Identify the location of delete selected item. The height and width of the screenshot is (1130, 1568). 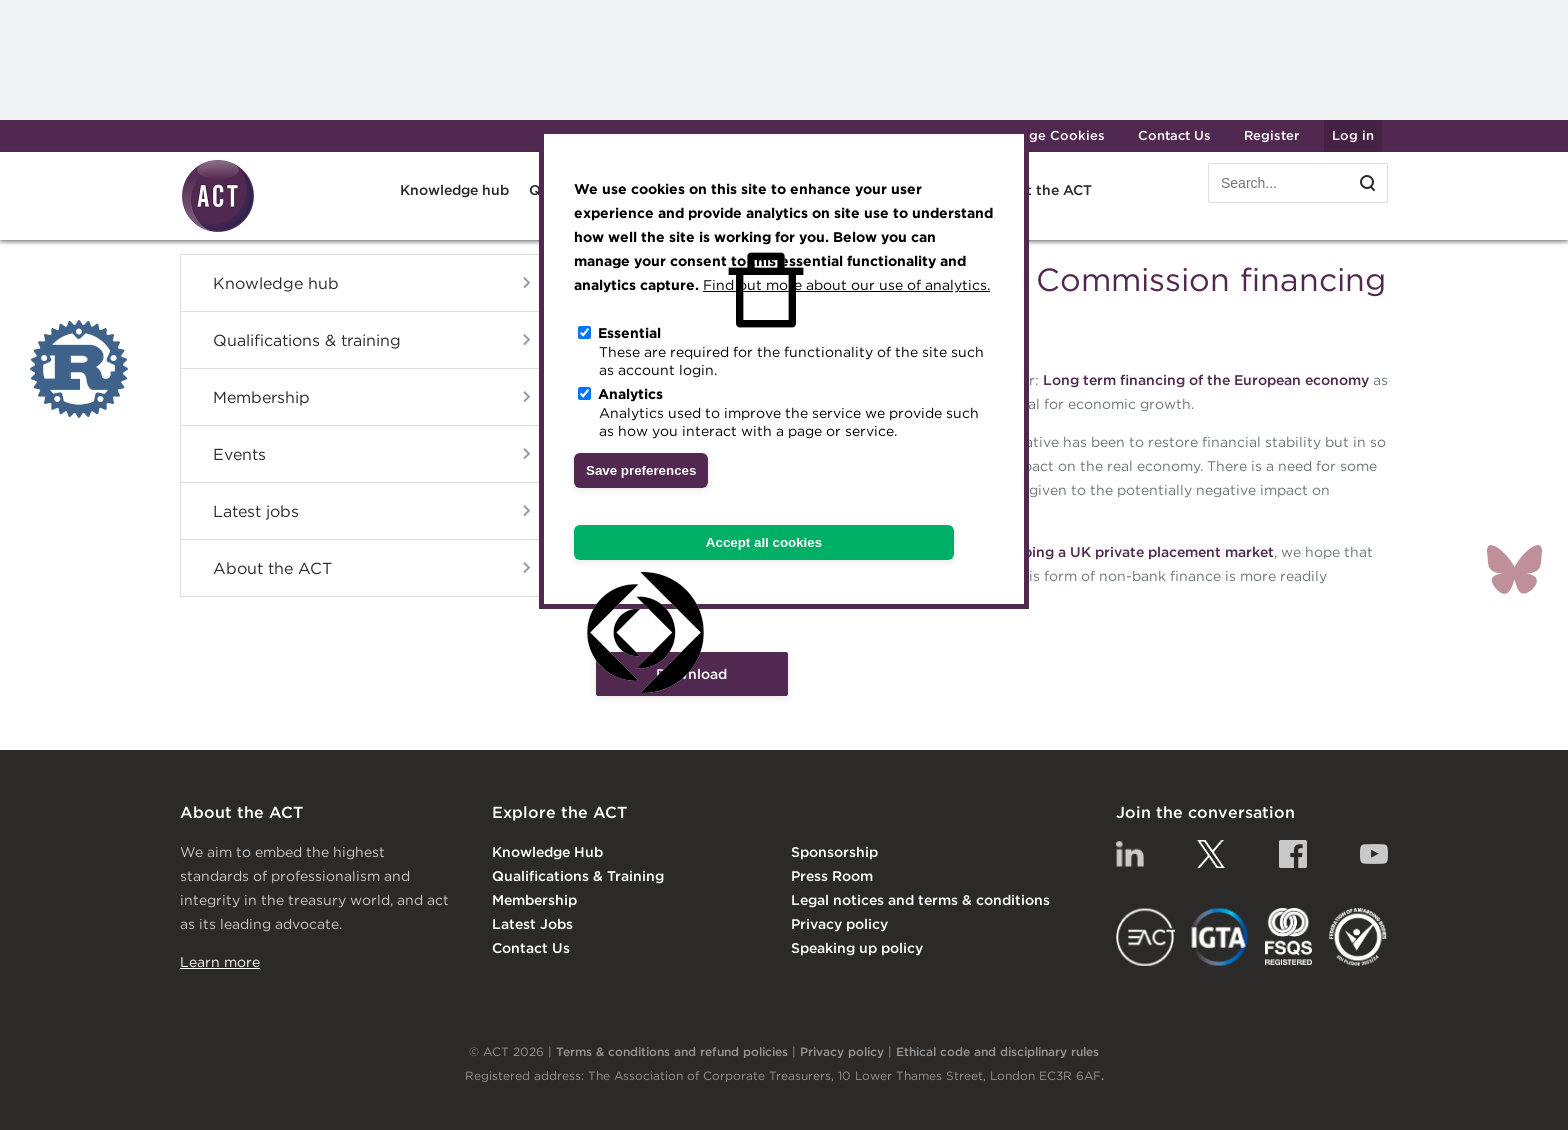
(766, 290).